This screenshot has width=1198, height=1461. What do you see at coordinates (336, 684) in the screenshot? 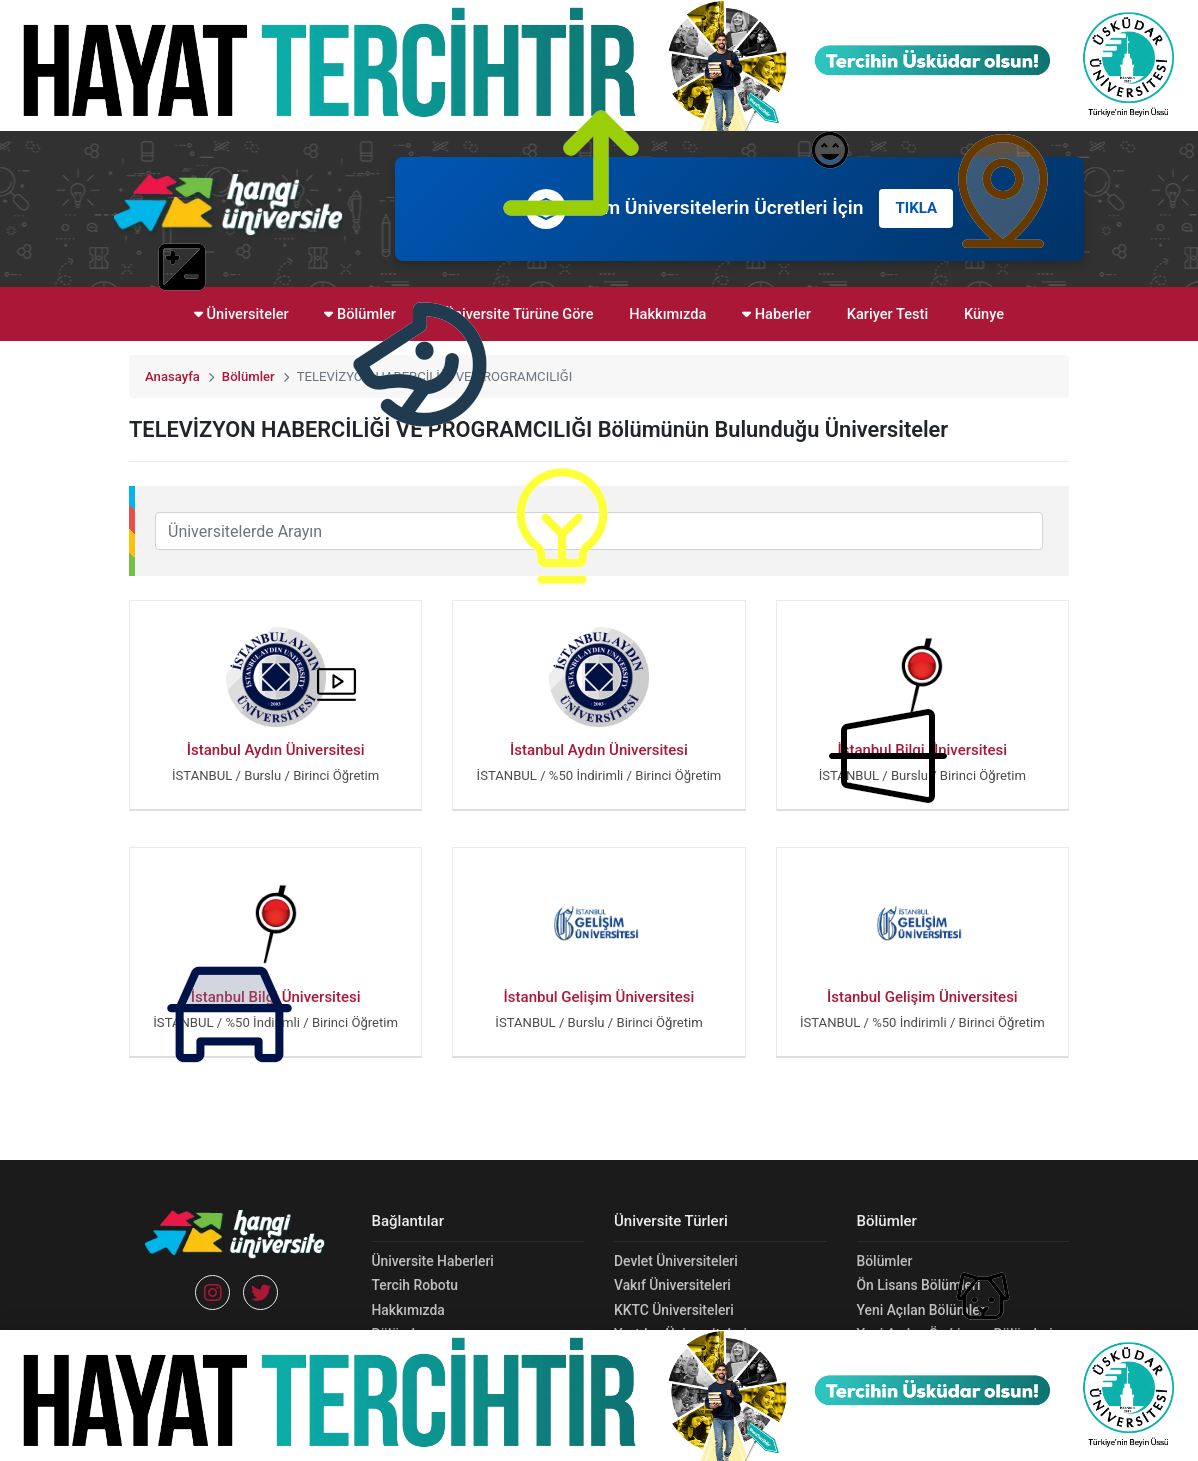
I see `play or watch a video` at bounding box center [336, 684].